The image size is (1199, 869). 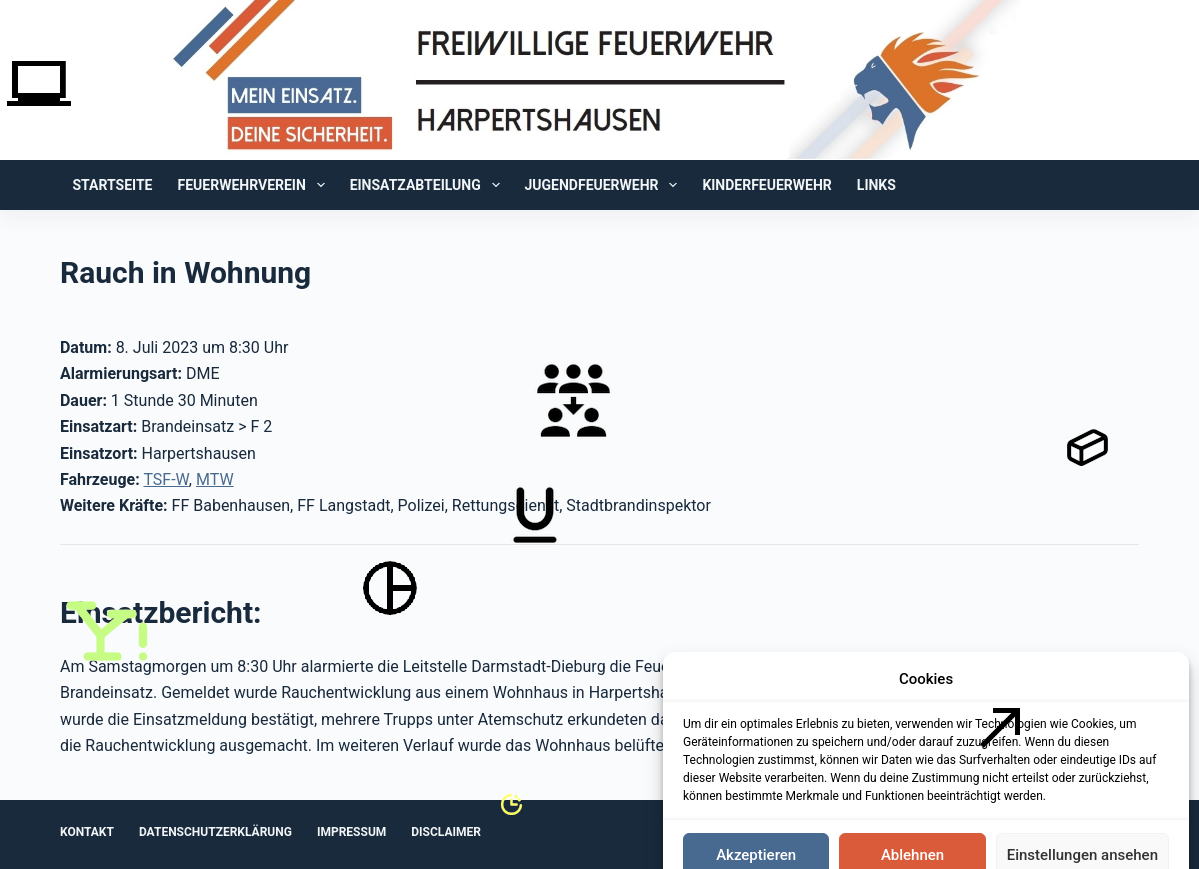 What do you see at coordinates (535, 515) in the screenshot?
I see `apply underline formatting to selected text` at bounding box center [535, 515].